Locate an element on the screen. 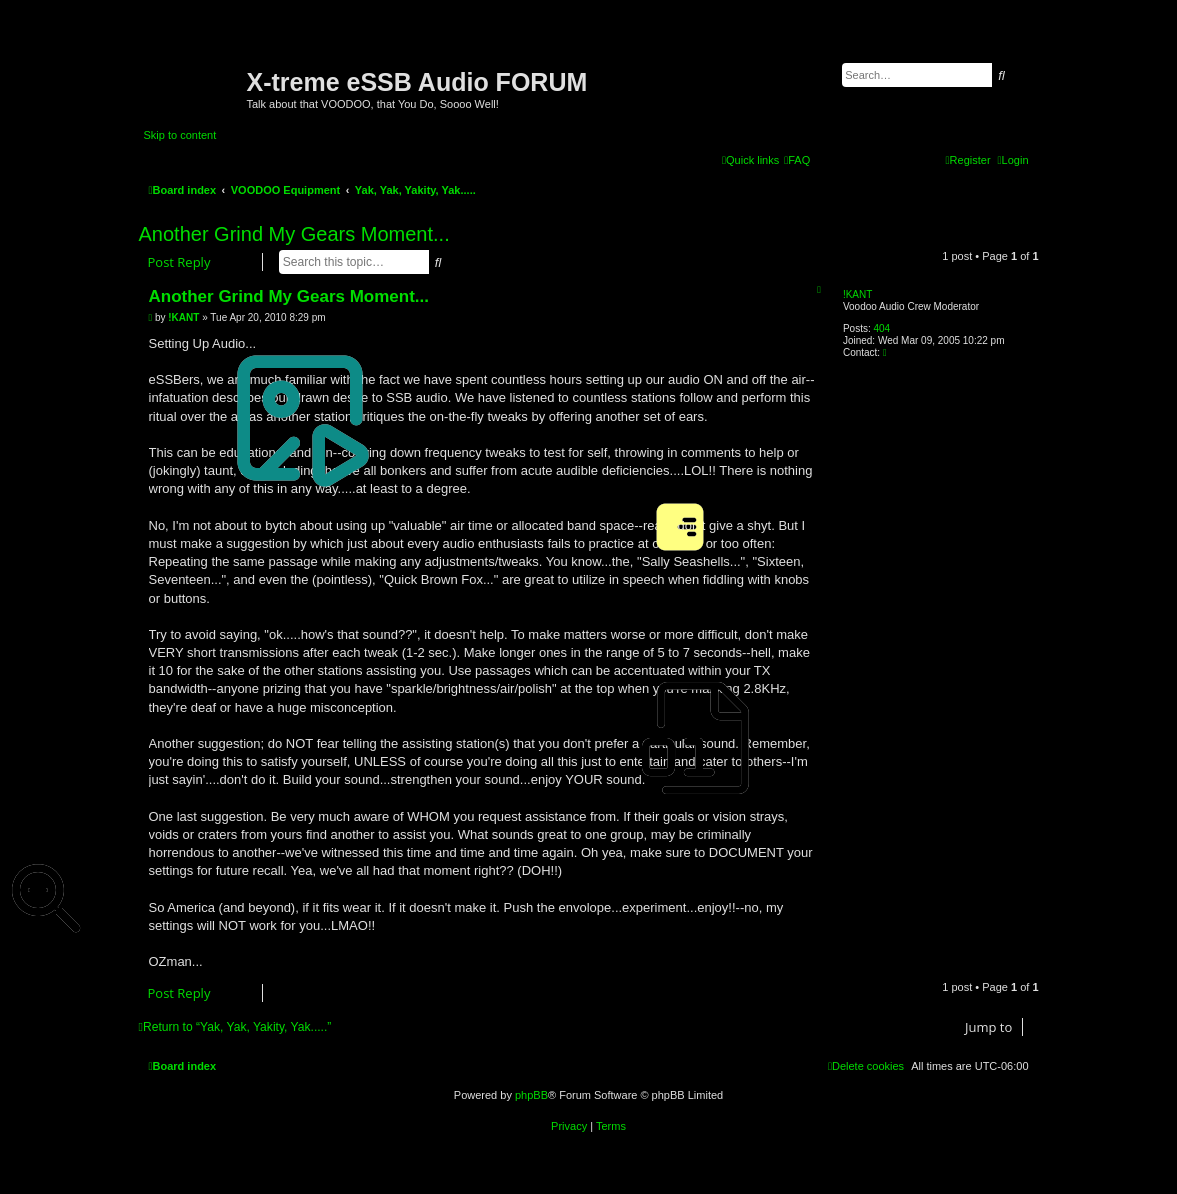  play a slideshow or image gallery is located at coordinates (300, 418).